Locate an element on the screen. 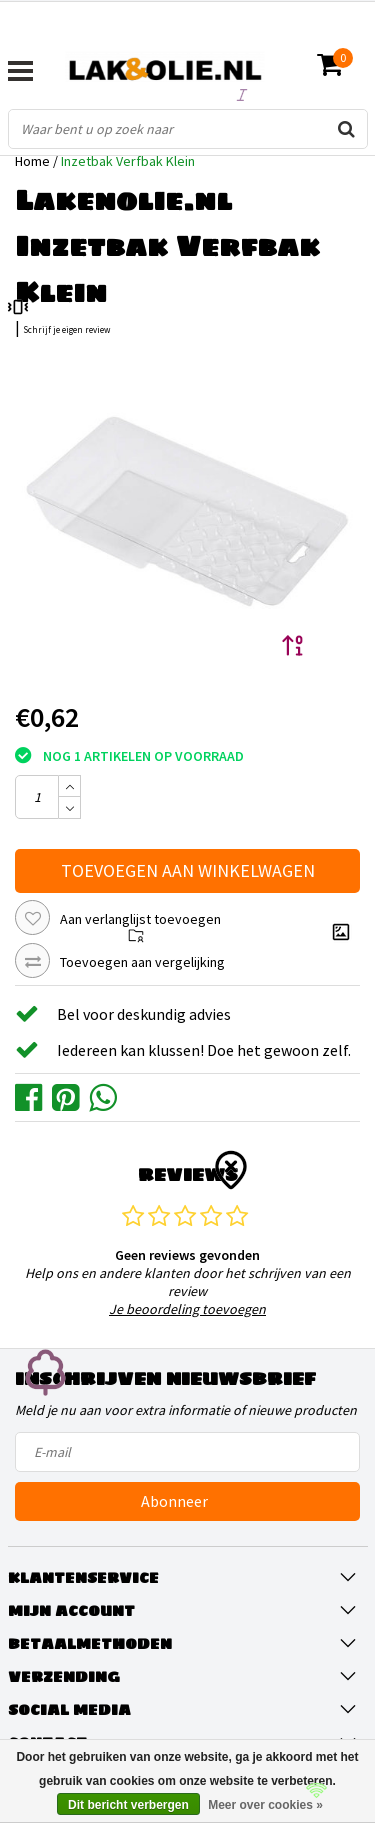  switch to satellite map view is located at coordinates (341, 932).